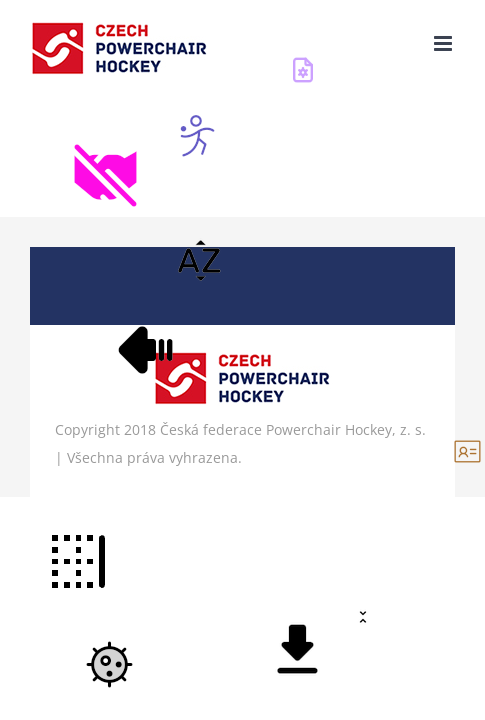 Image resolution: width=485 pixels, height=720 pixels. Describe the element at coordinates (109, 664) in the screenshot. I see `indicates a virus or malware threat detected` at that location.